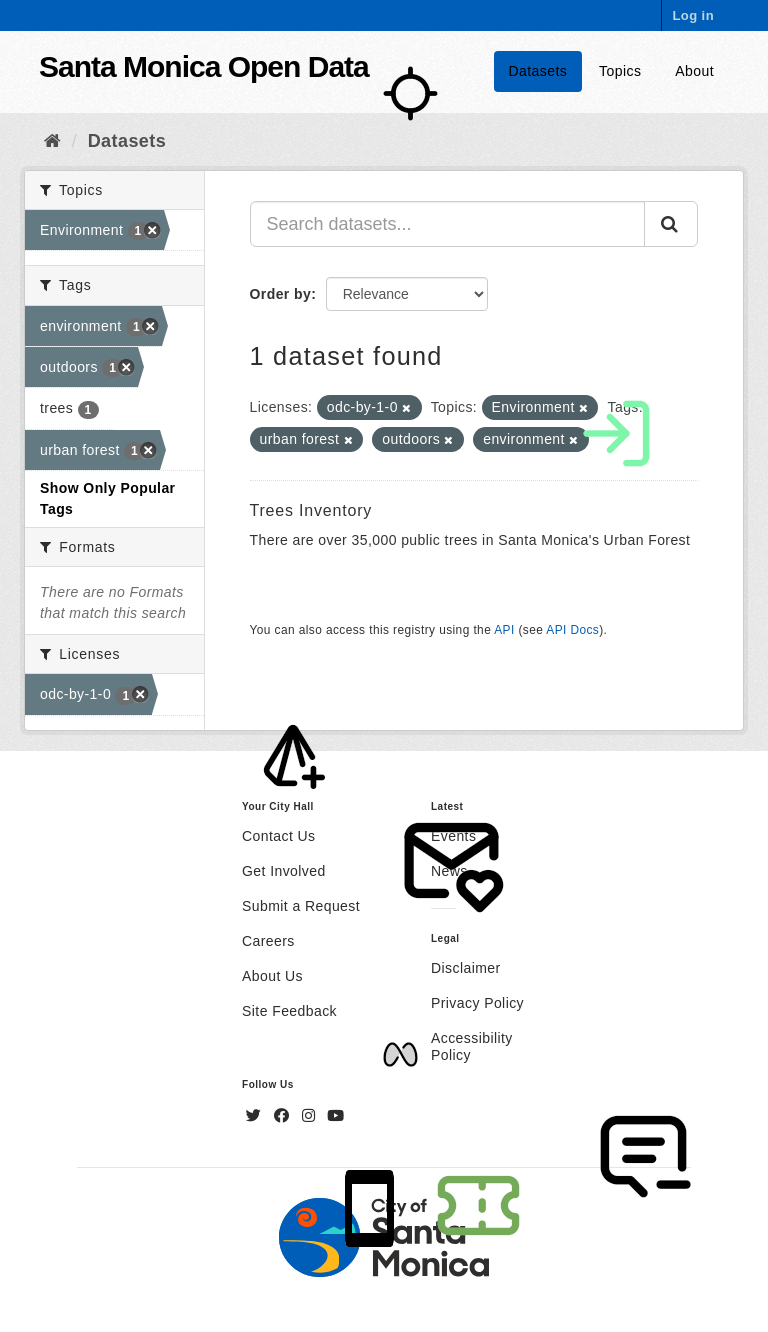 Image resolution: width=768 pixels, height=1332 pixels. Describe the element at coordinates (410, 93) in the screenshot. I see `find my current location` at that location.